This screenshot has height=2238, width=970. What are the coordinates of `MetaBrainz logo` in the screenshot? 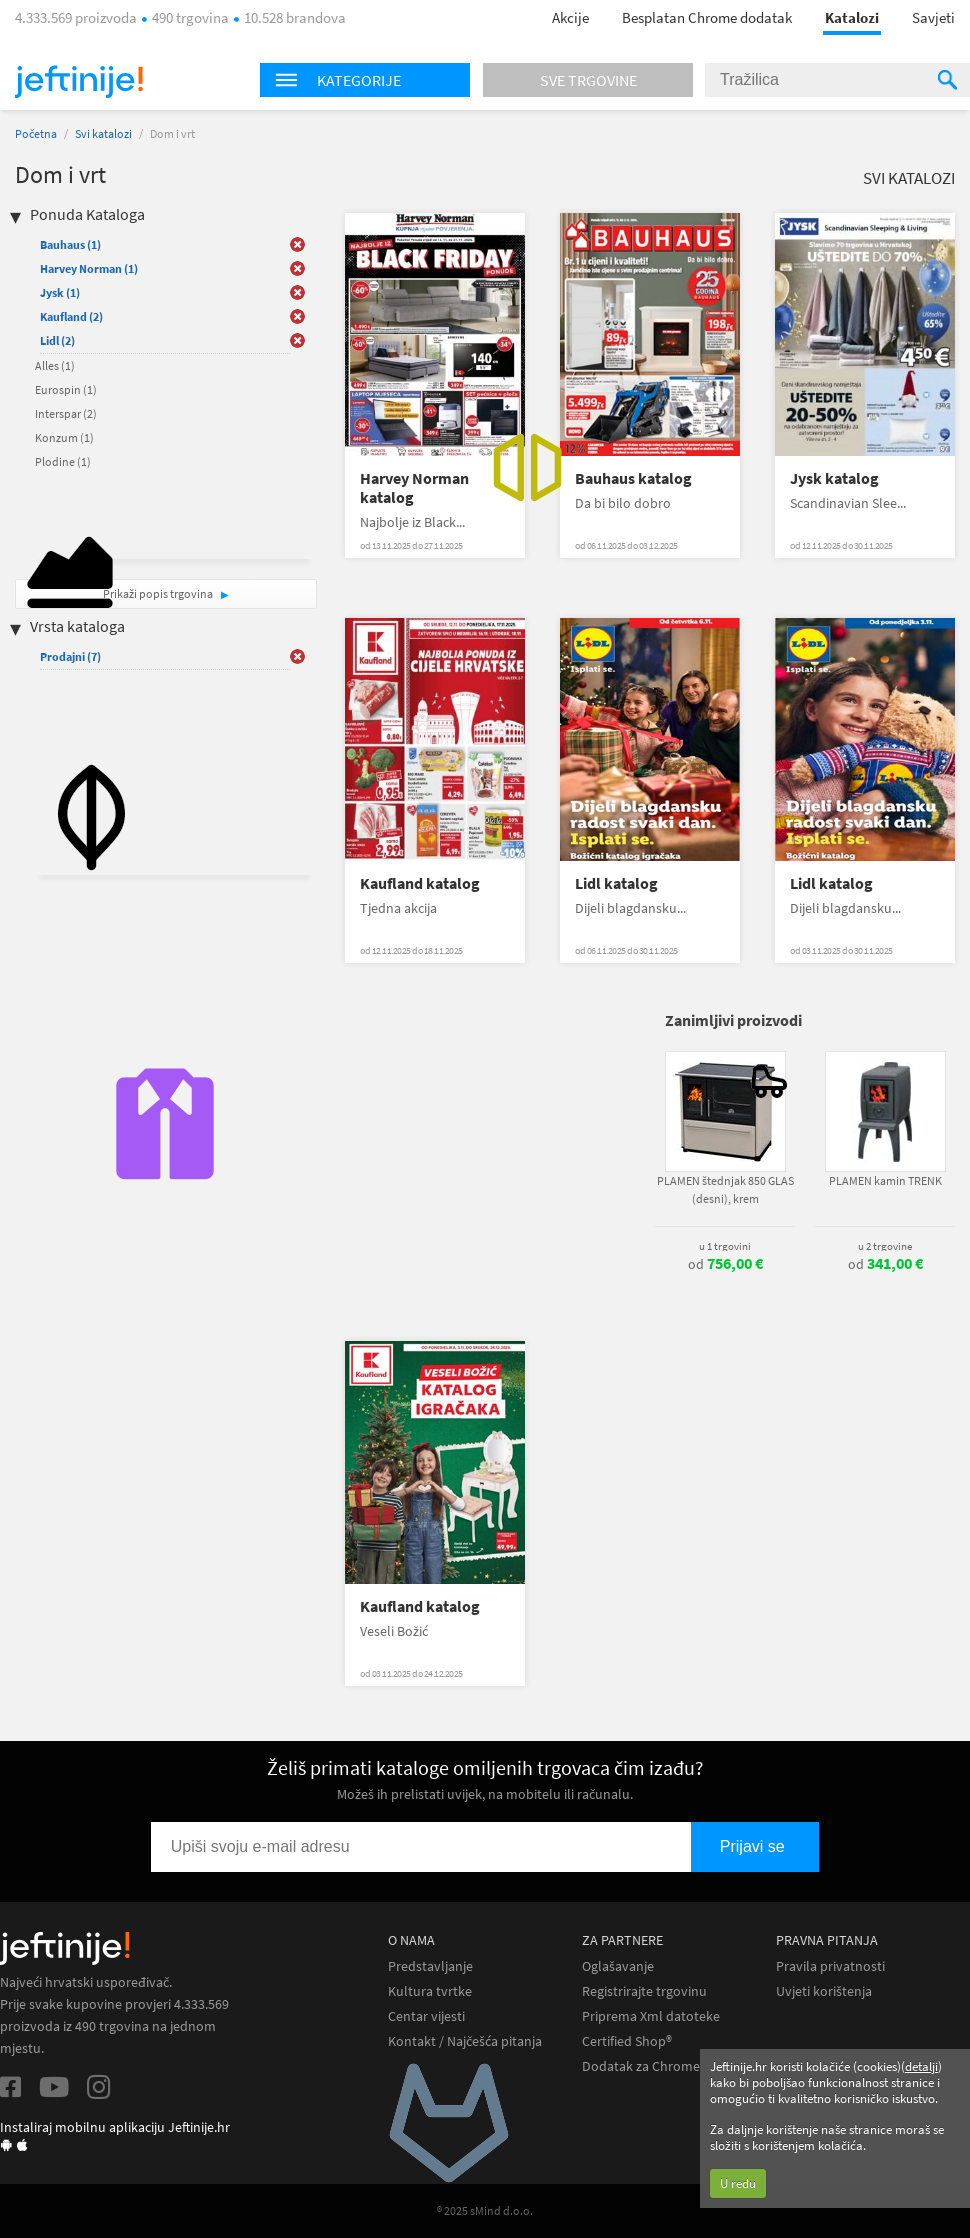 It's located at (527, 467).